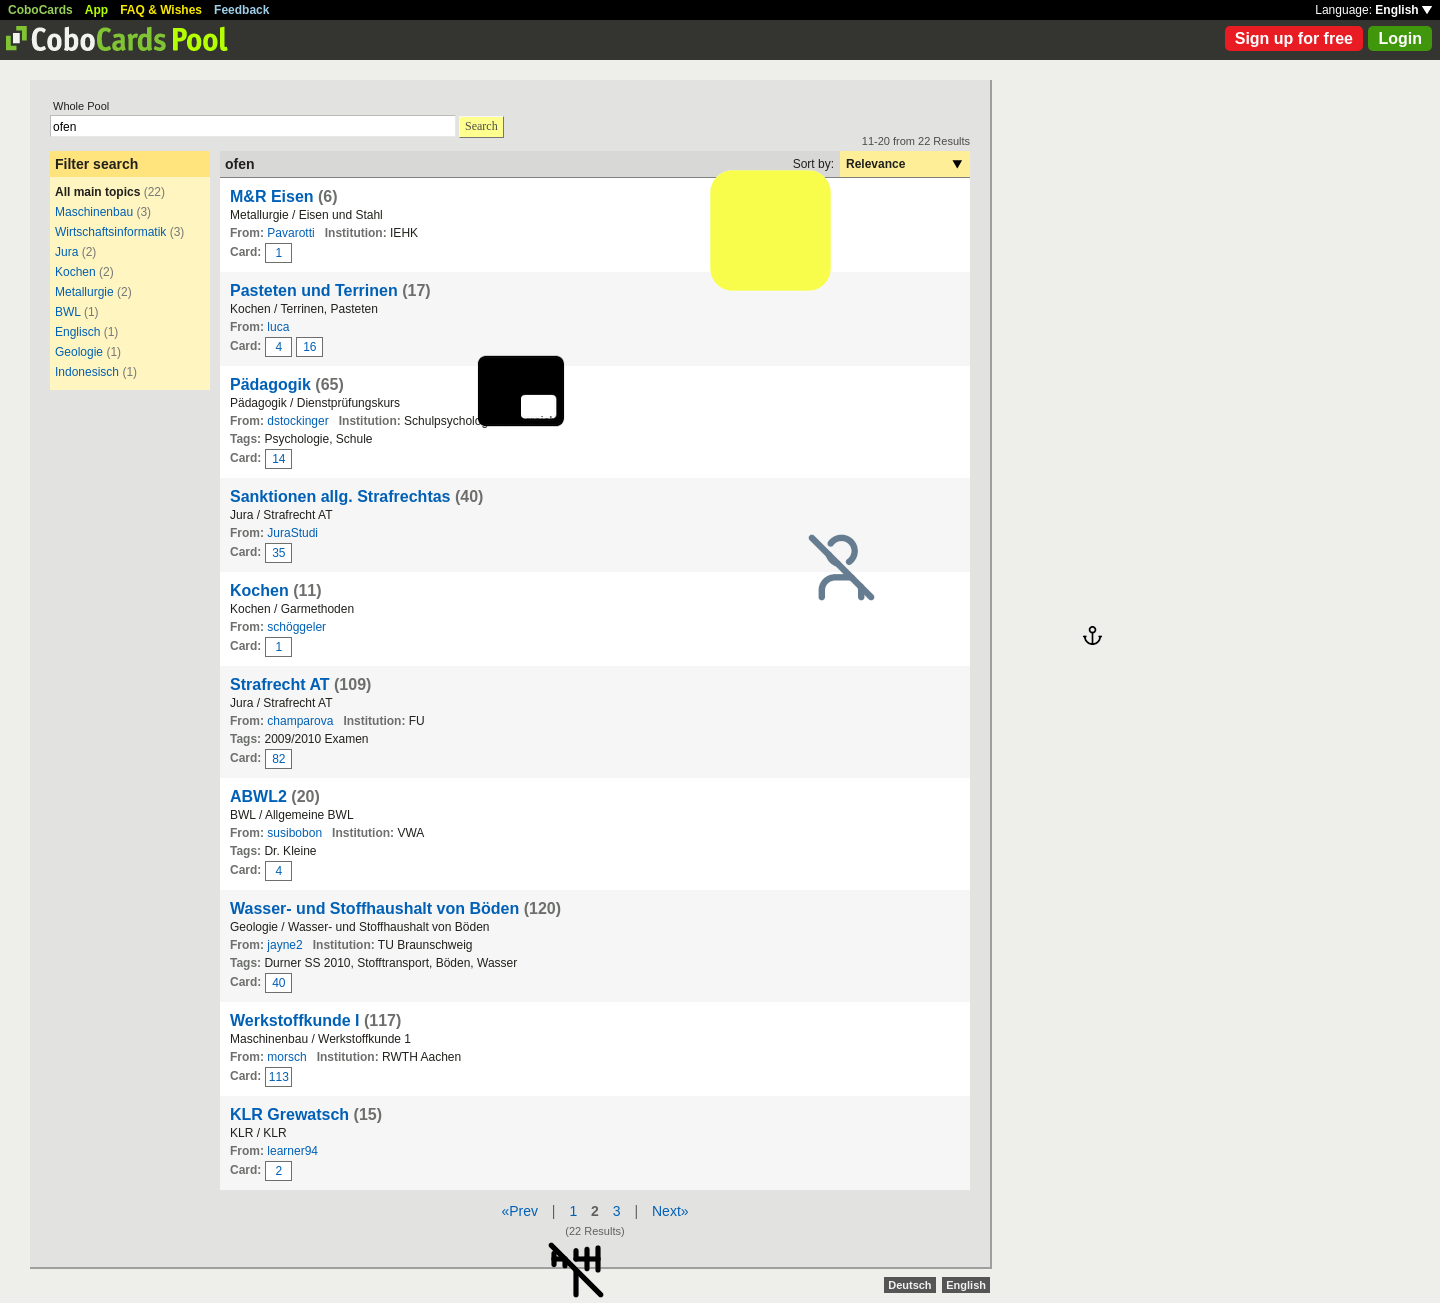 The height and width of the screenshot is (1303, 1440). Describe the element at coordinates (1092, 635) in the screenshot. I see `anchor element to a fixed position` at that location.